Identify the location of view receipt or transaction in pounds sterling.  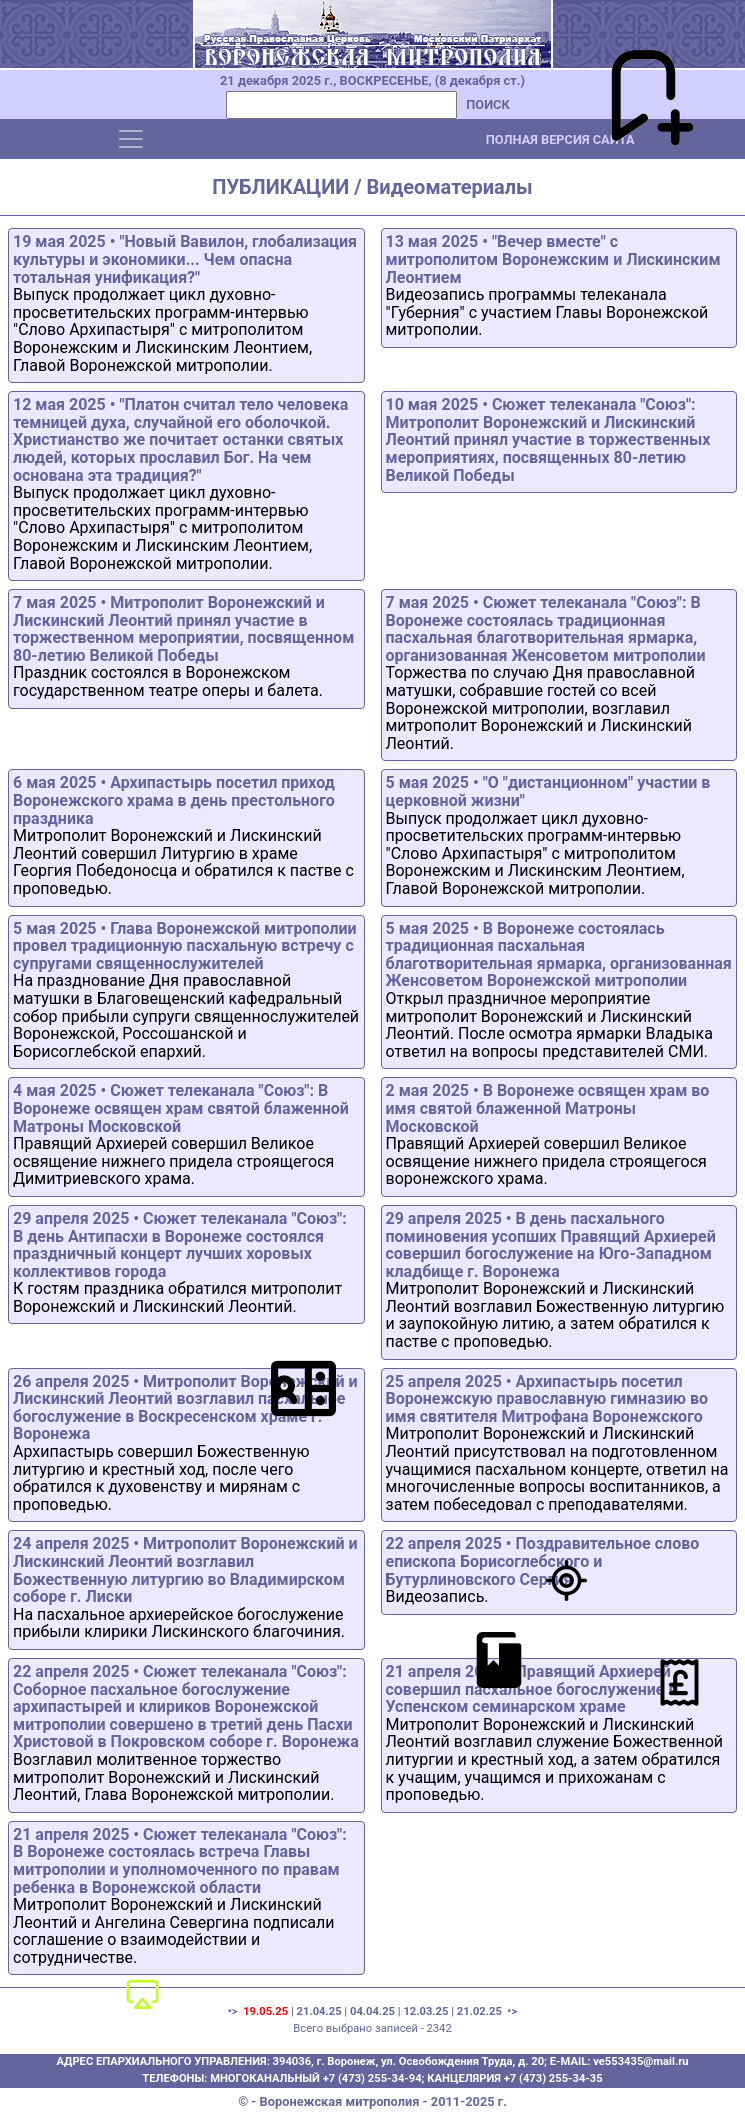
(679, 1682).